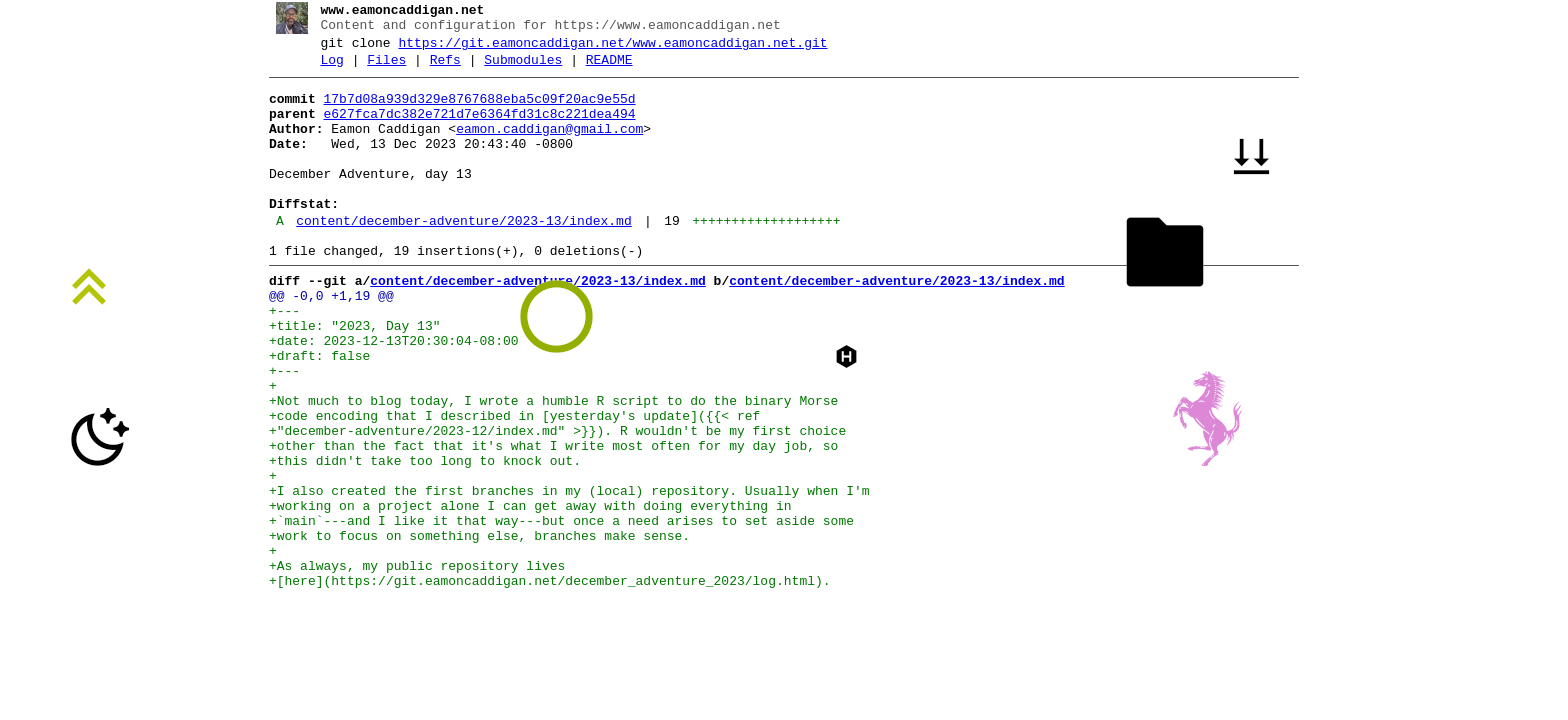 This screenshot has height=720, width=1568. What do you see at coordinates (1207, 418) in the screenshot?
I see `Ferrari brand logo` at bounding box center [1207, 418].